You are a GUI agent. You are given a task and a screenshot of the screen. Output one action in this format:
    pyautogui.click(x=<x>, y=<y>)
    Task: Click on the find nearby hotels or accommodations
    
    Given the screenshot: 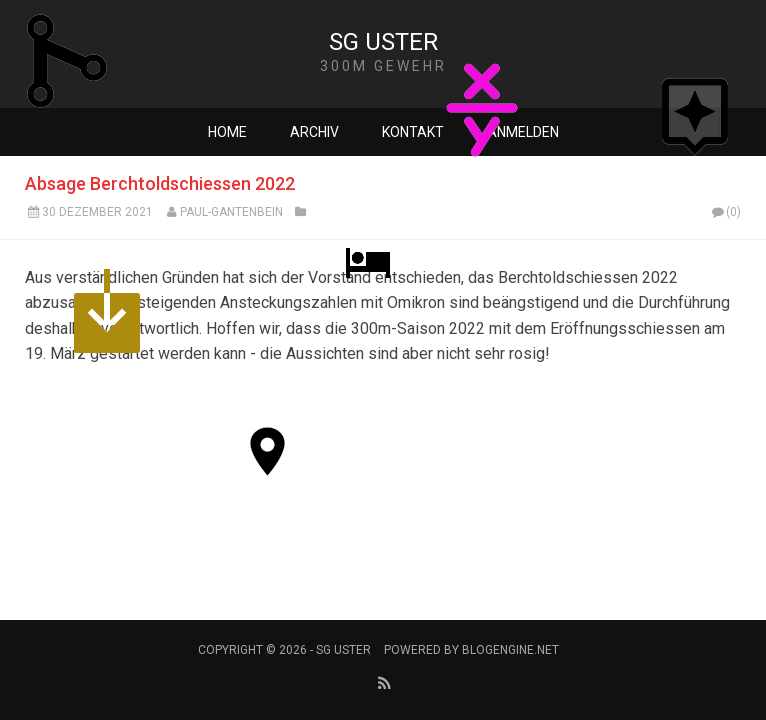 What is the action you would take?
    pyautogui.click(x=368, y=262)
    